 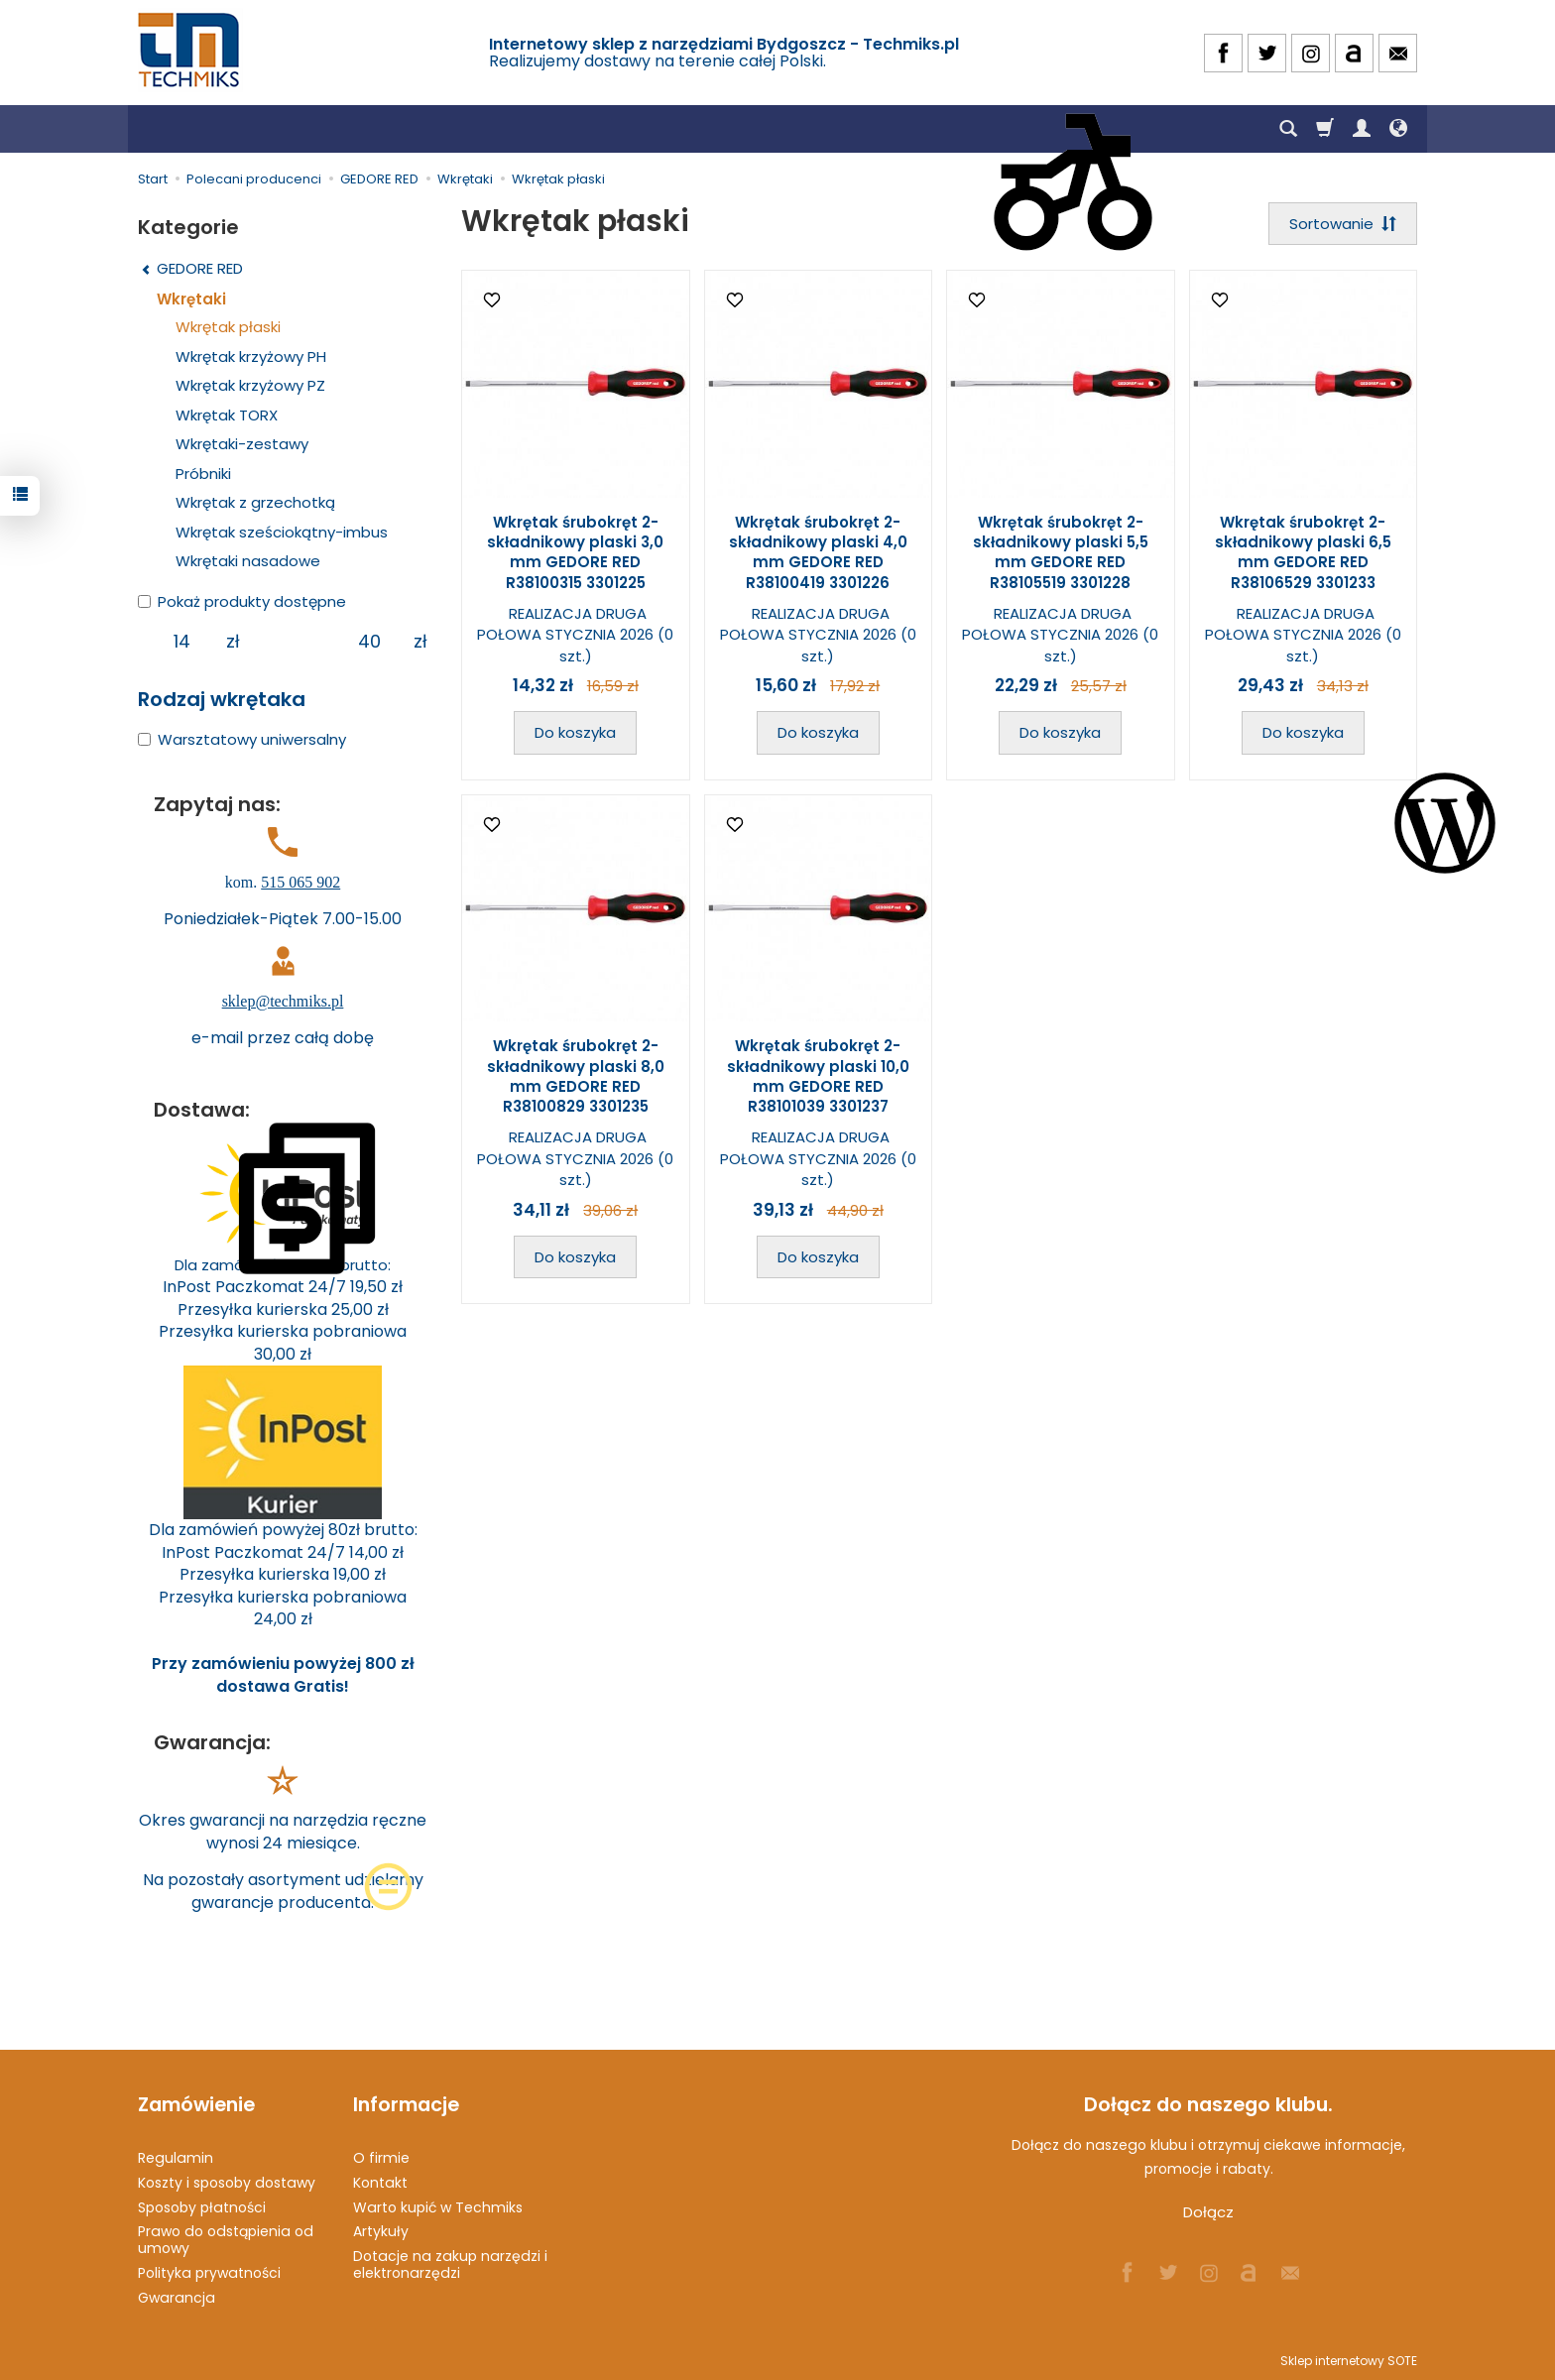 What do you see at coordinates (1445, 823) in the screenshot?
I see `open wordpress dashboard` at bounding box center [1445, 823].